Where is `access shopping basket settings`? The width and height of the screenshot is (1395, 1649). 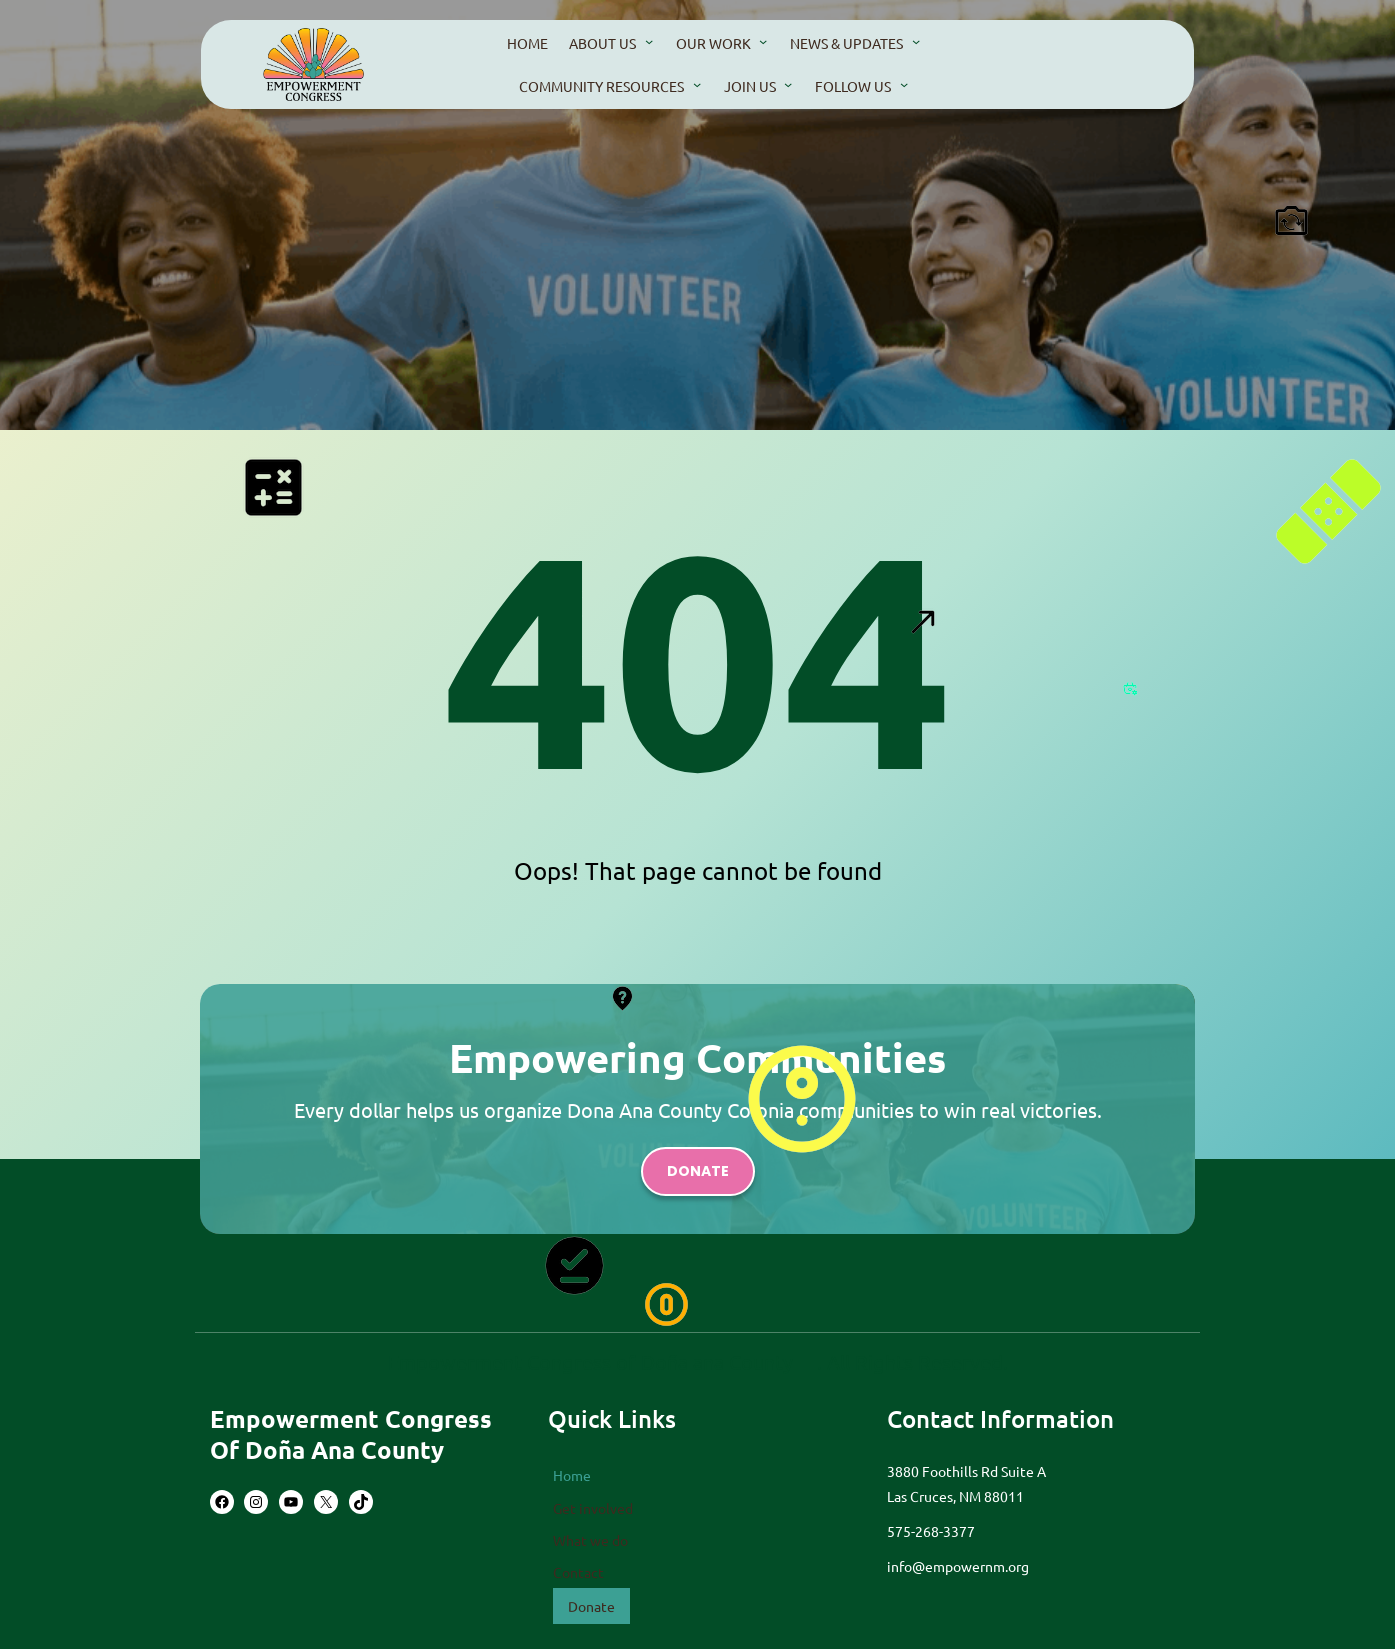
access shopping basket settings is located at coordinates (1130, 688).